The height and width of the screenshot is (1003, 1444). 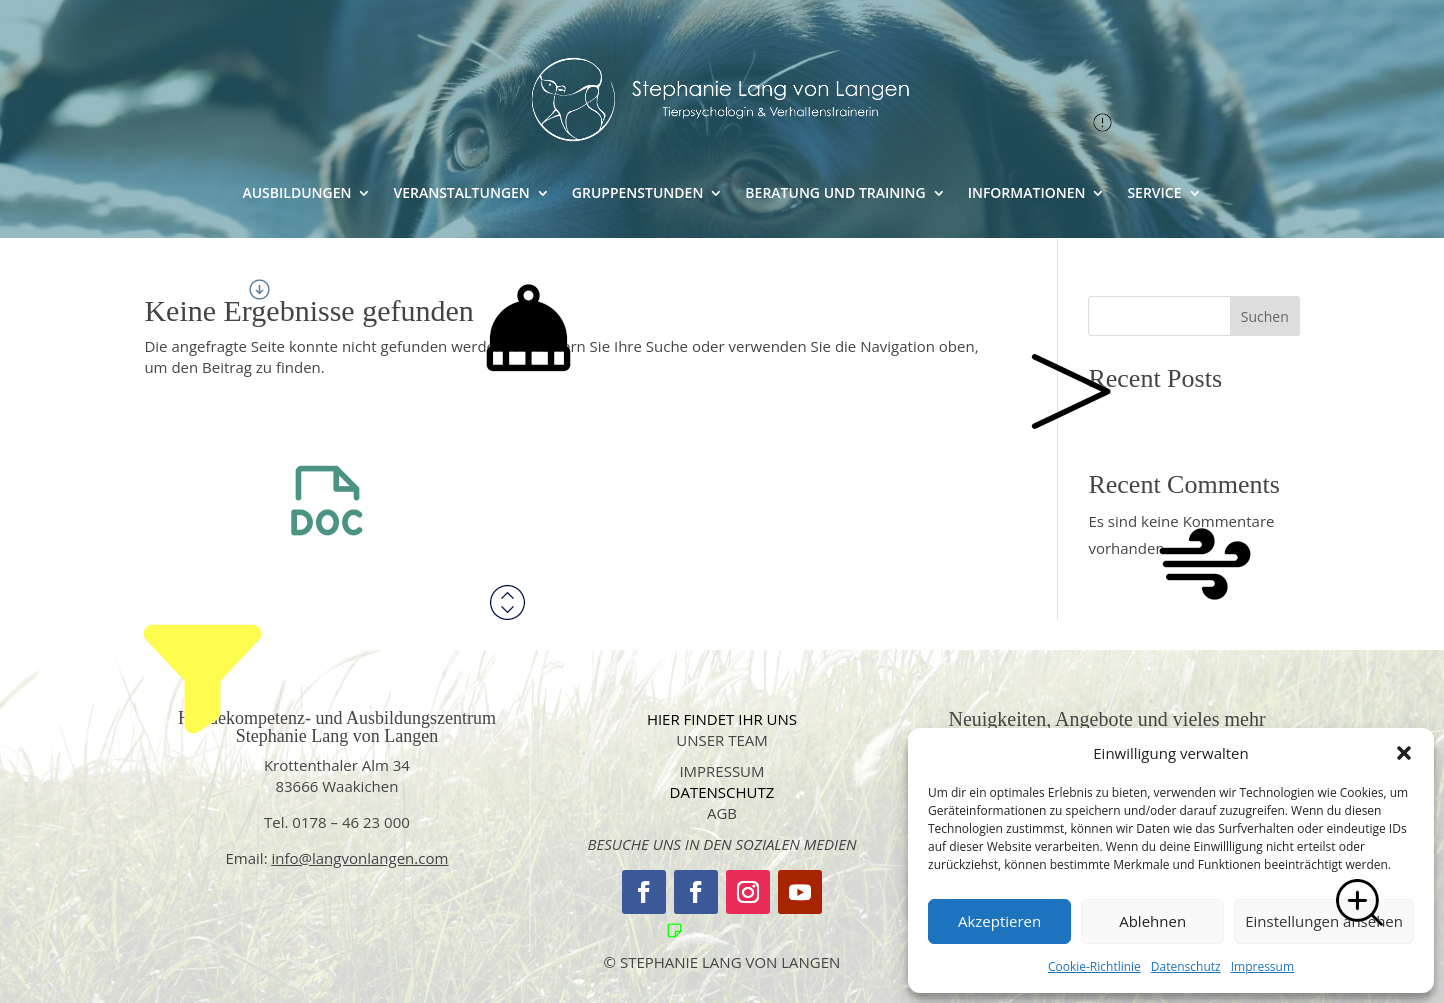 What do you see at coordinates (674, 930) in the screenshot?
I see `create a new note` at bounding box center [674, 930].